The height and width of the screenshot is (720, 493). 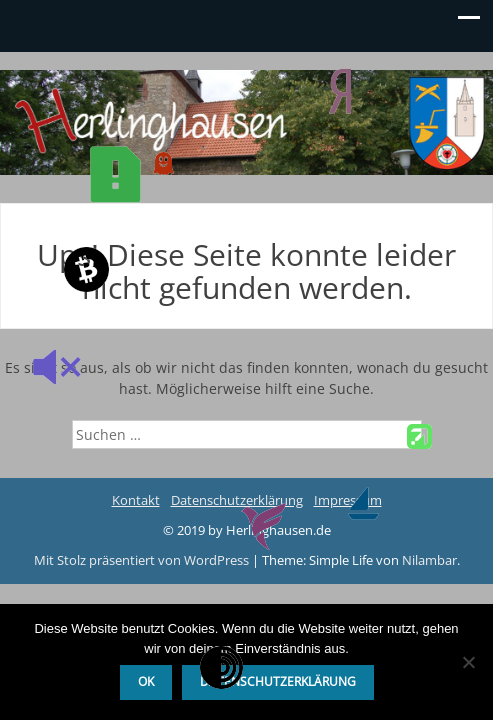 I want to click on view nearby marina or sailing destinations, so click(x=363, y=503).